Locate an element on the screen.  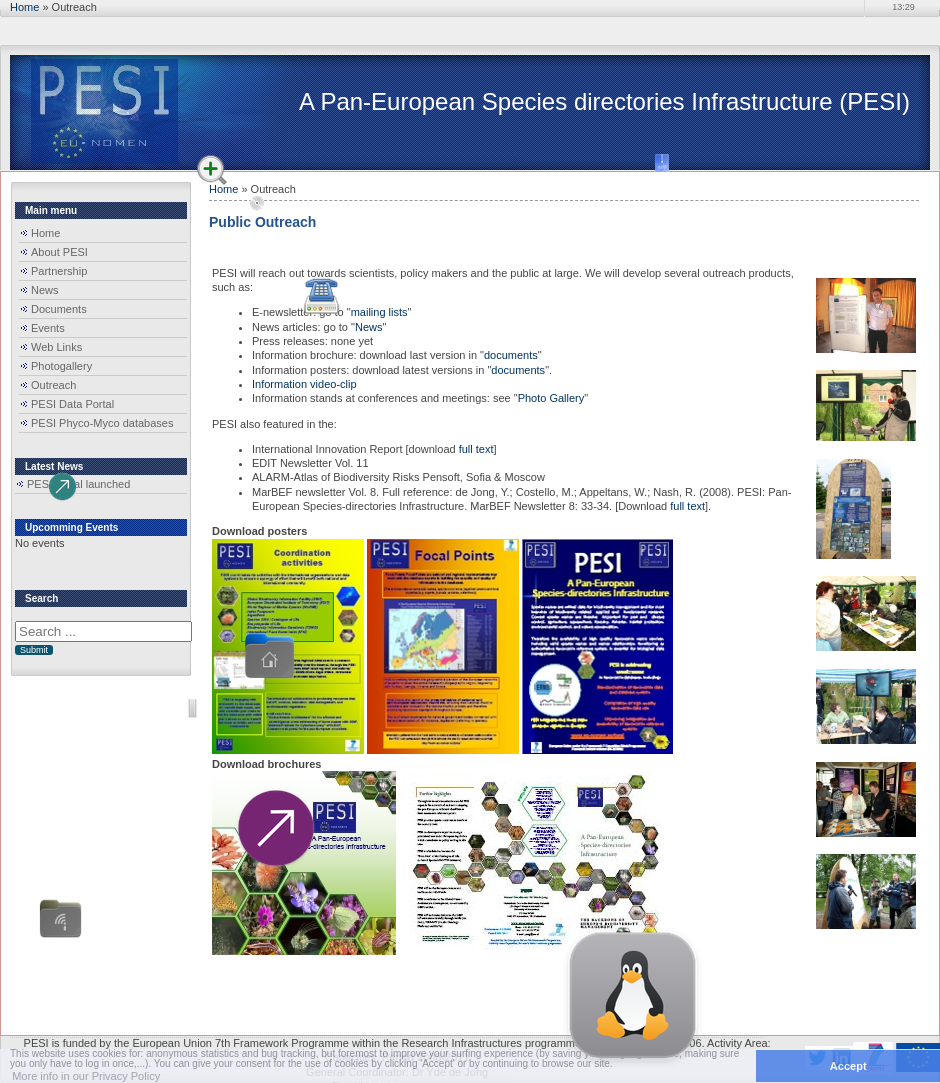
iPod nano device connected is located at coordinates (192, 708).